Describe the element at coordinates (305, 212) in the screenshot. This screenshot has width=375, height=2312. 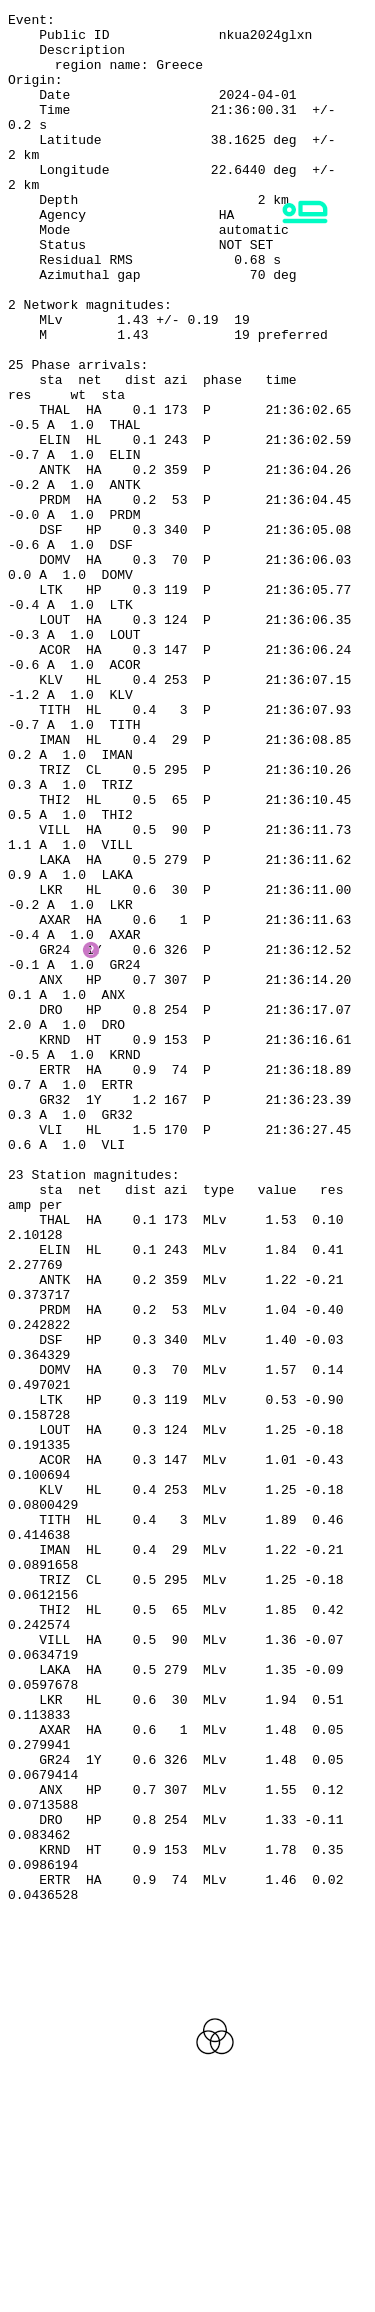
I see `view hotel or accommodation options` at that location.